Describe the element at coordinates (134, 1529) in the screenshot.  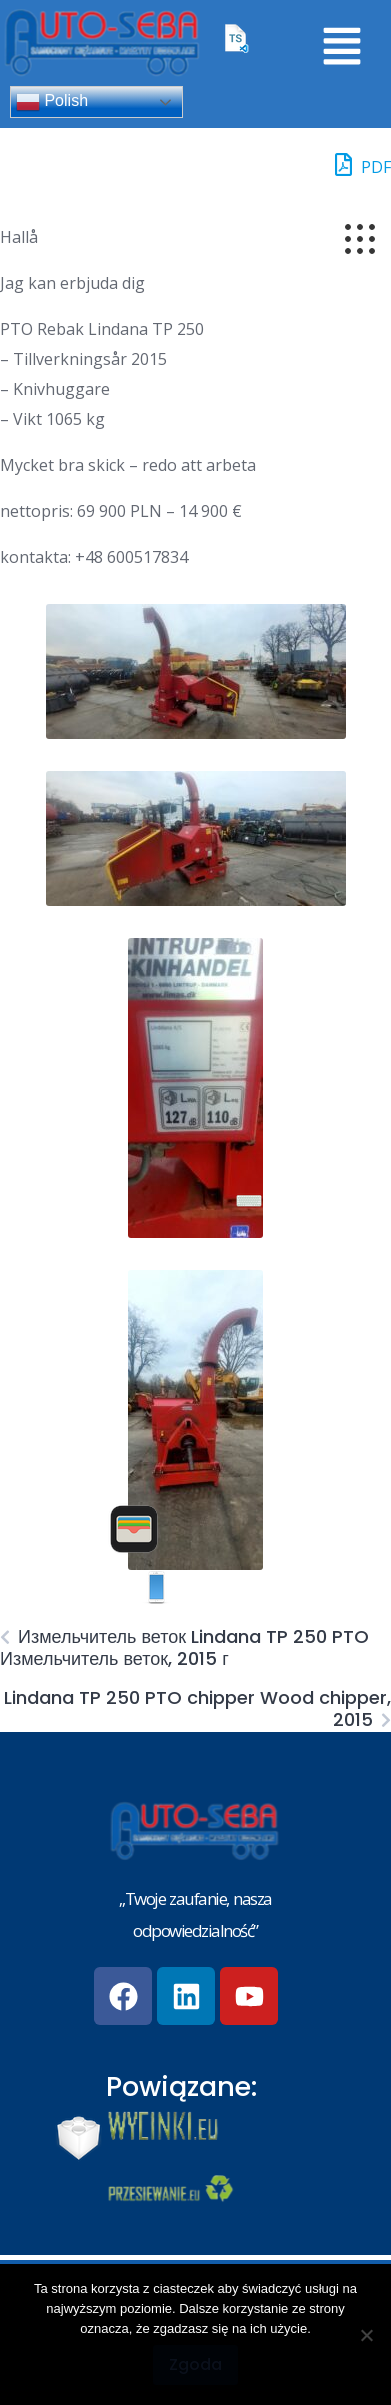
I see `access wallet and payment settings` at that location.